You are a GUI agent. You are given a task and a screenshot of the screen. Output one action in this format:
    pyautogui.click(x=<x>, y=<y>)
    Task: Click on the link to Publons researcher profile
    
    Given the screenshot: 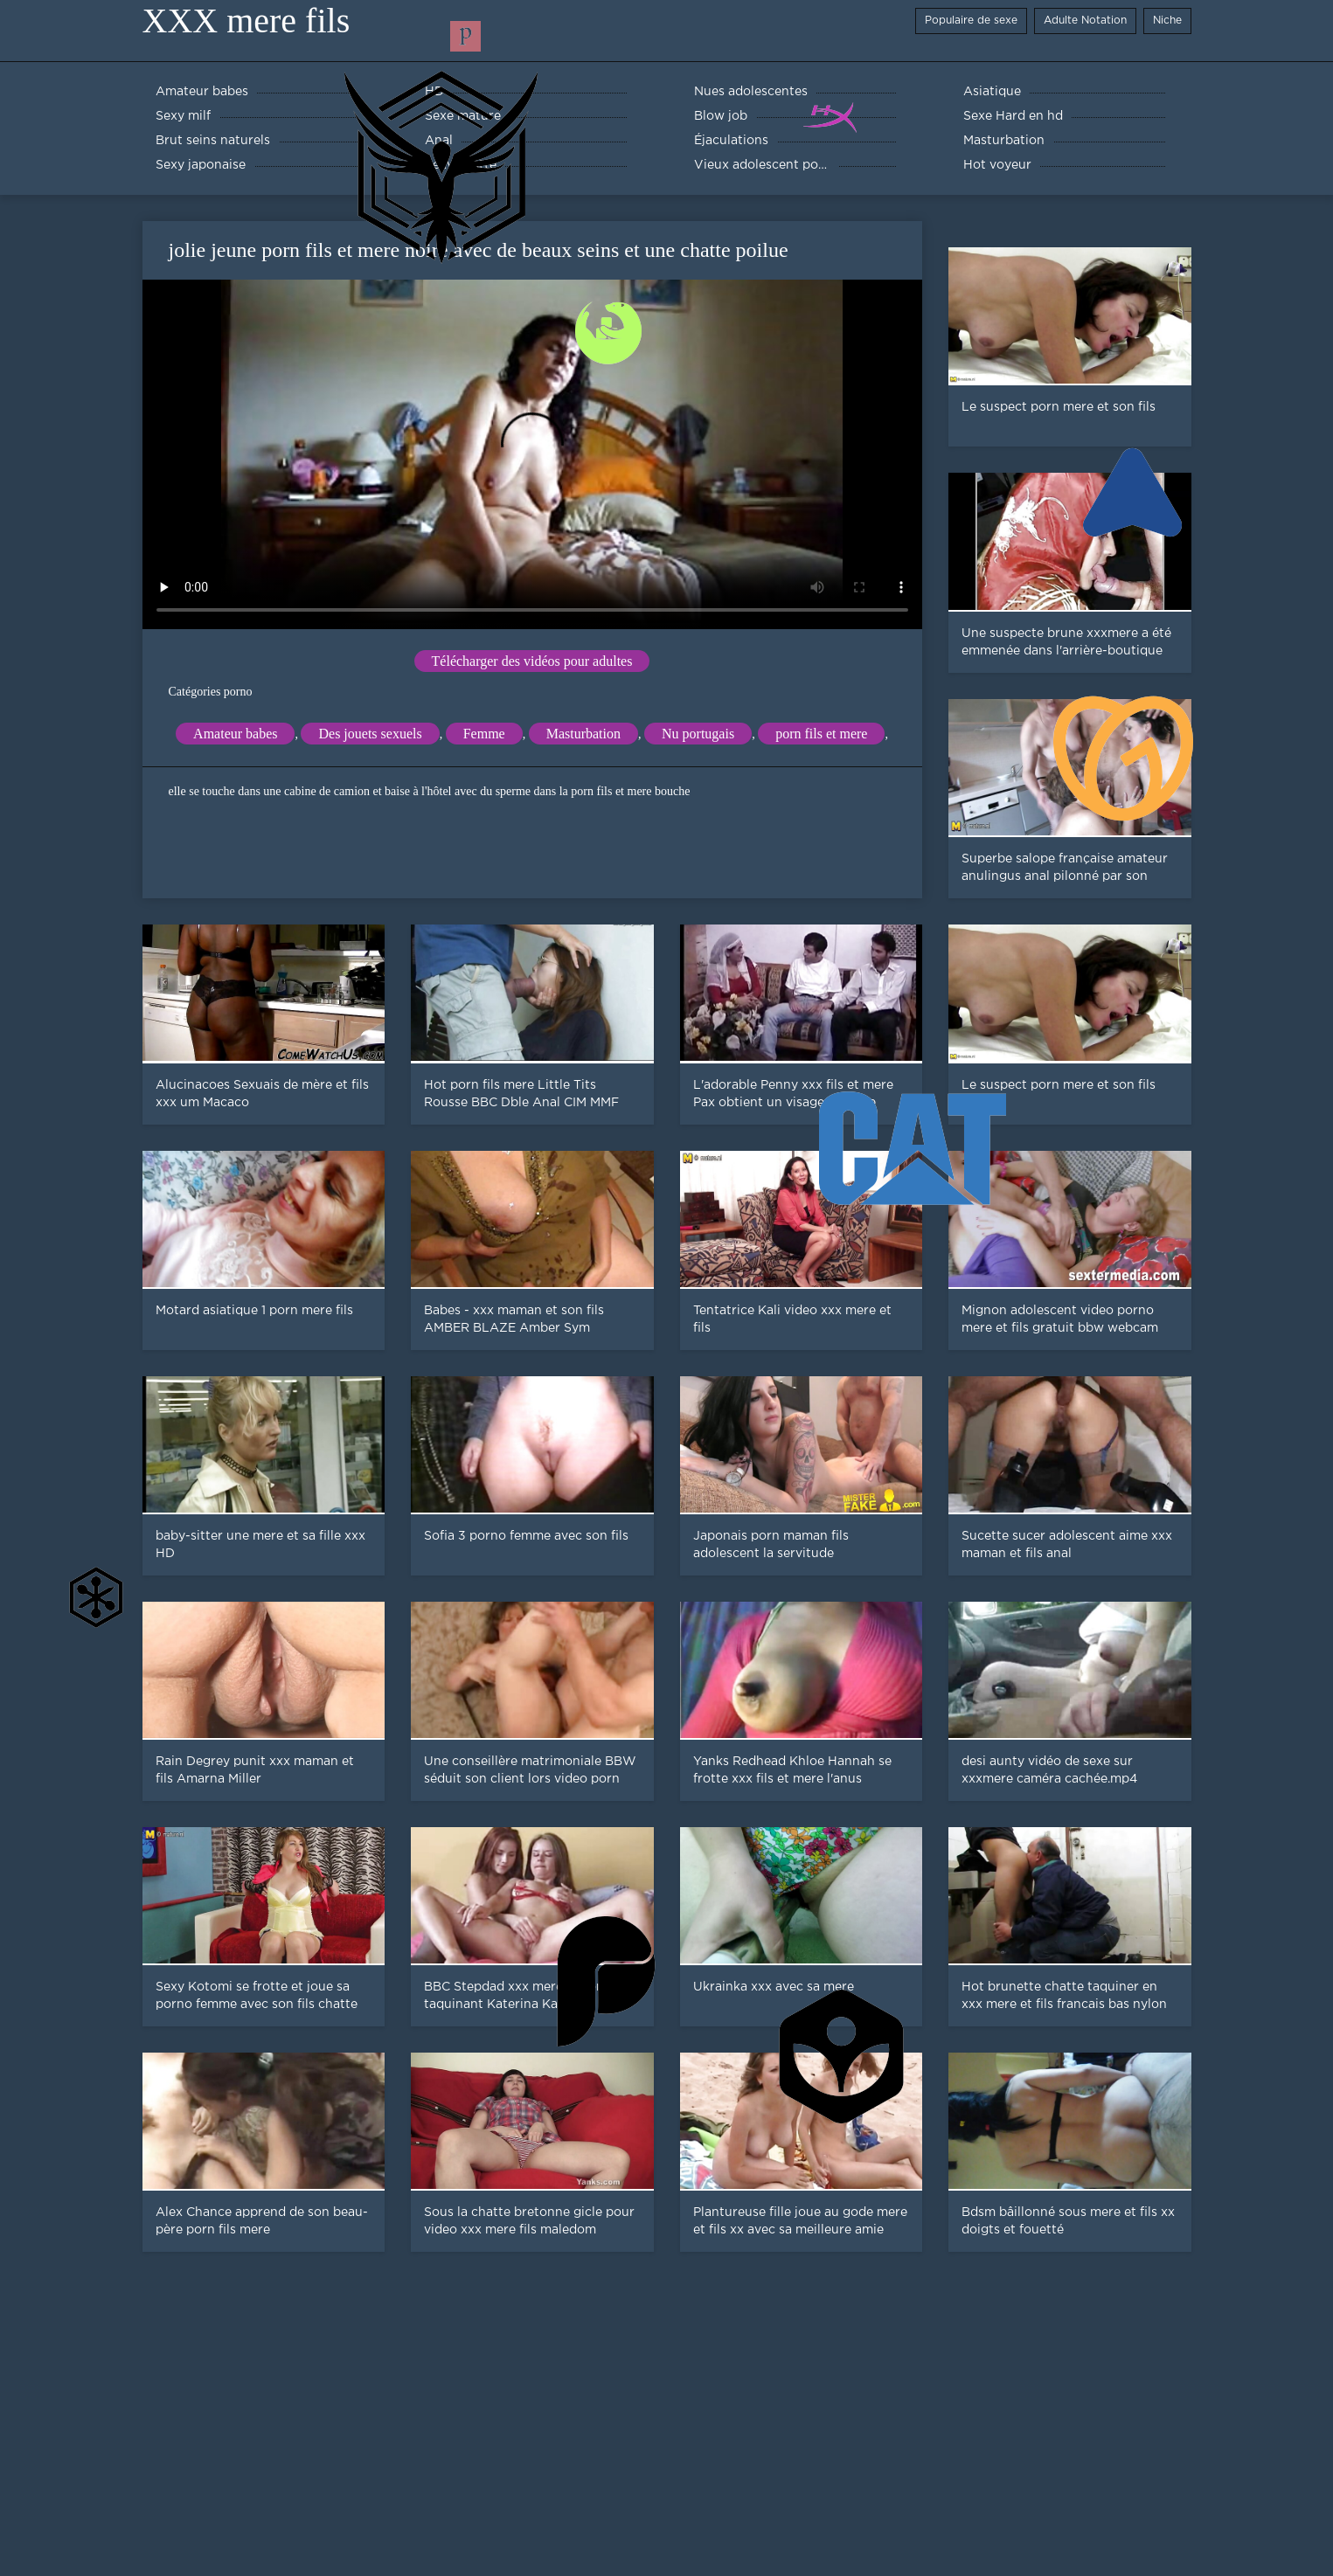 What is the action you would take?
    pyautogui.click(x=465, y=36)
    